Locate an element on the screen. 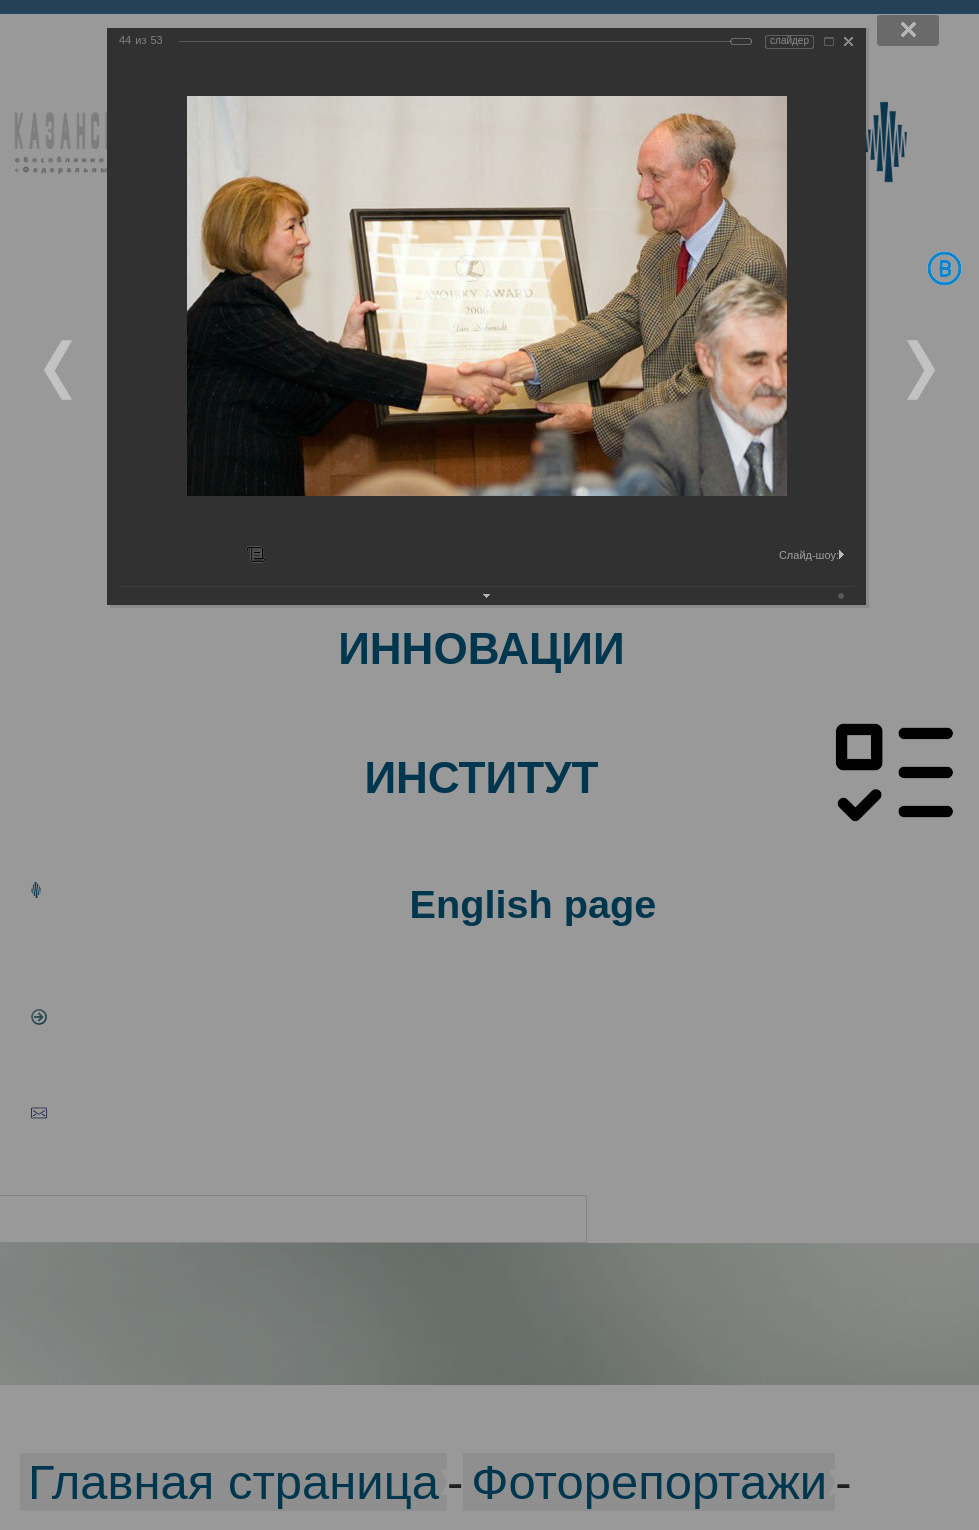 The height and width of the screenshot is (1530, 979). view task list or checklist is located at coordinates (890, 770).